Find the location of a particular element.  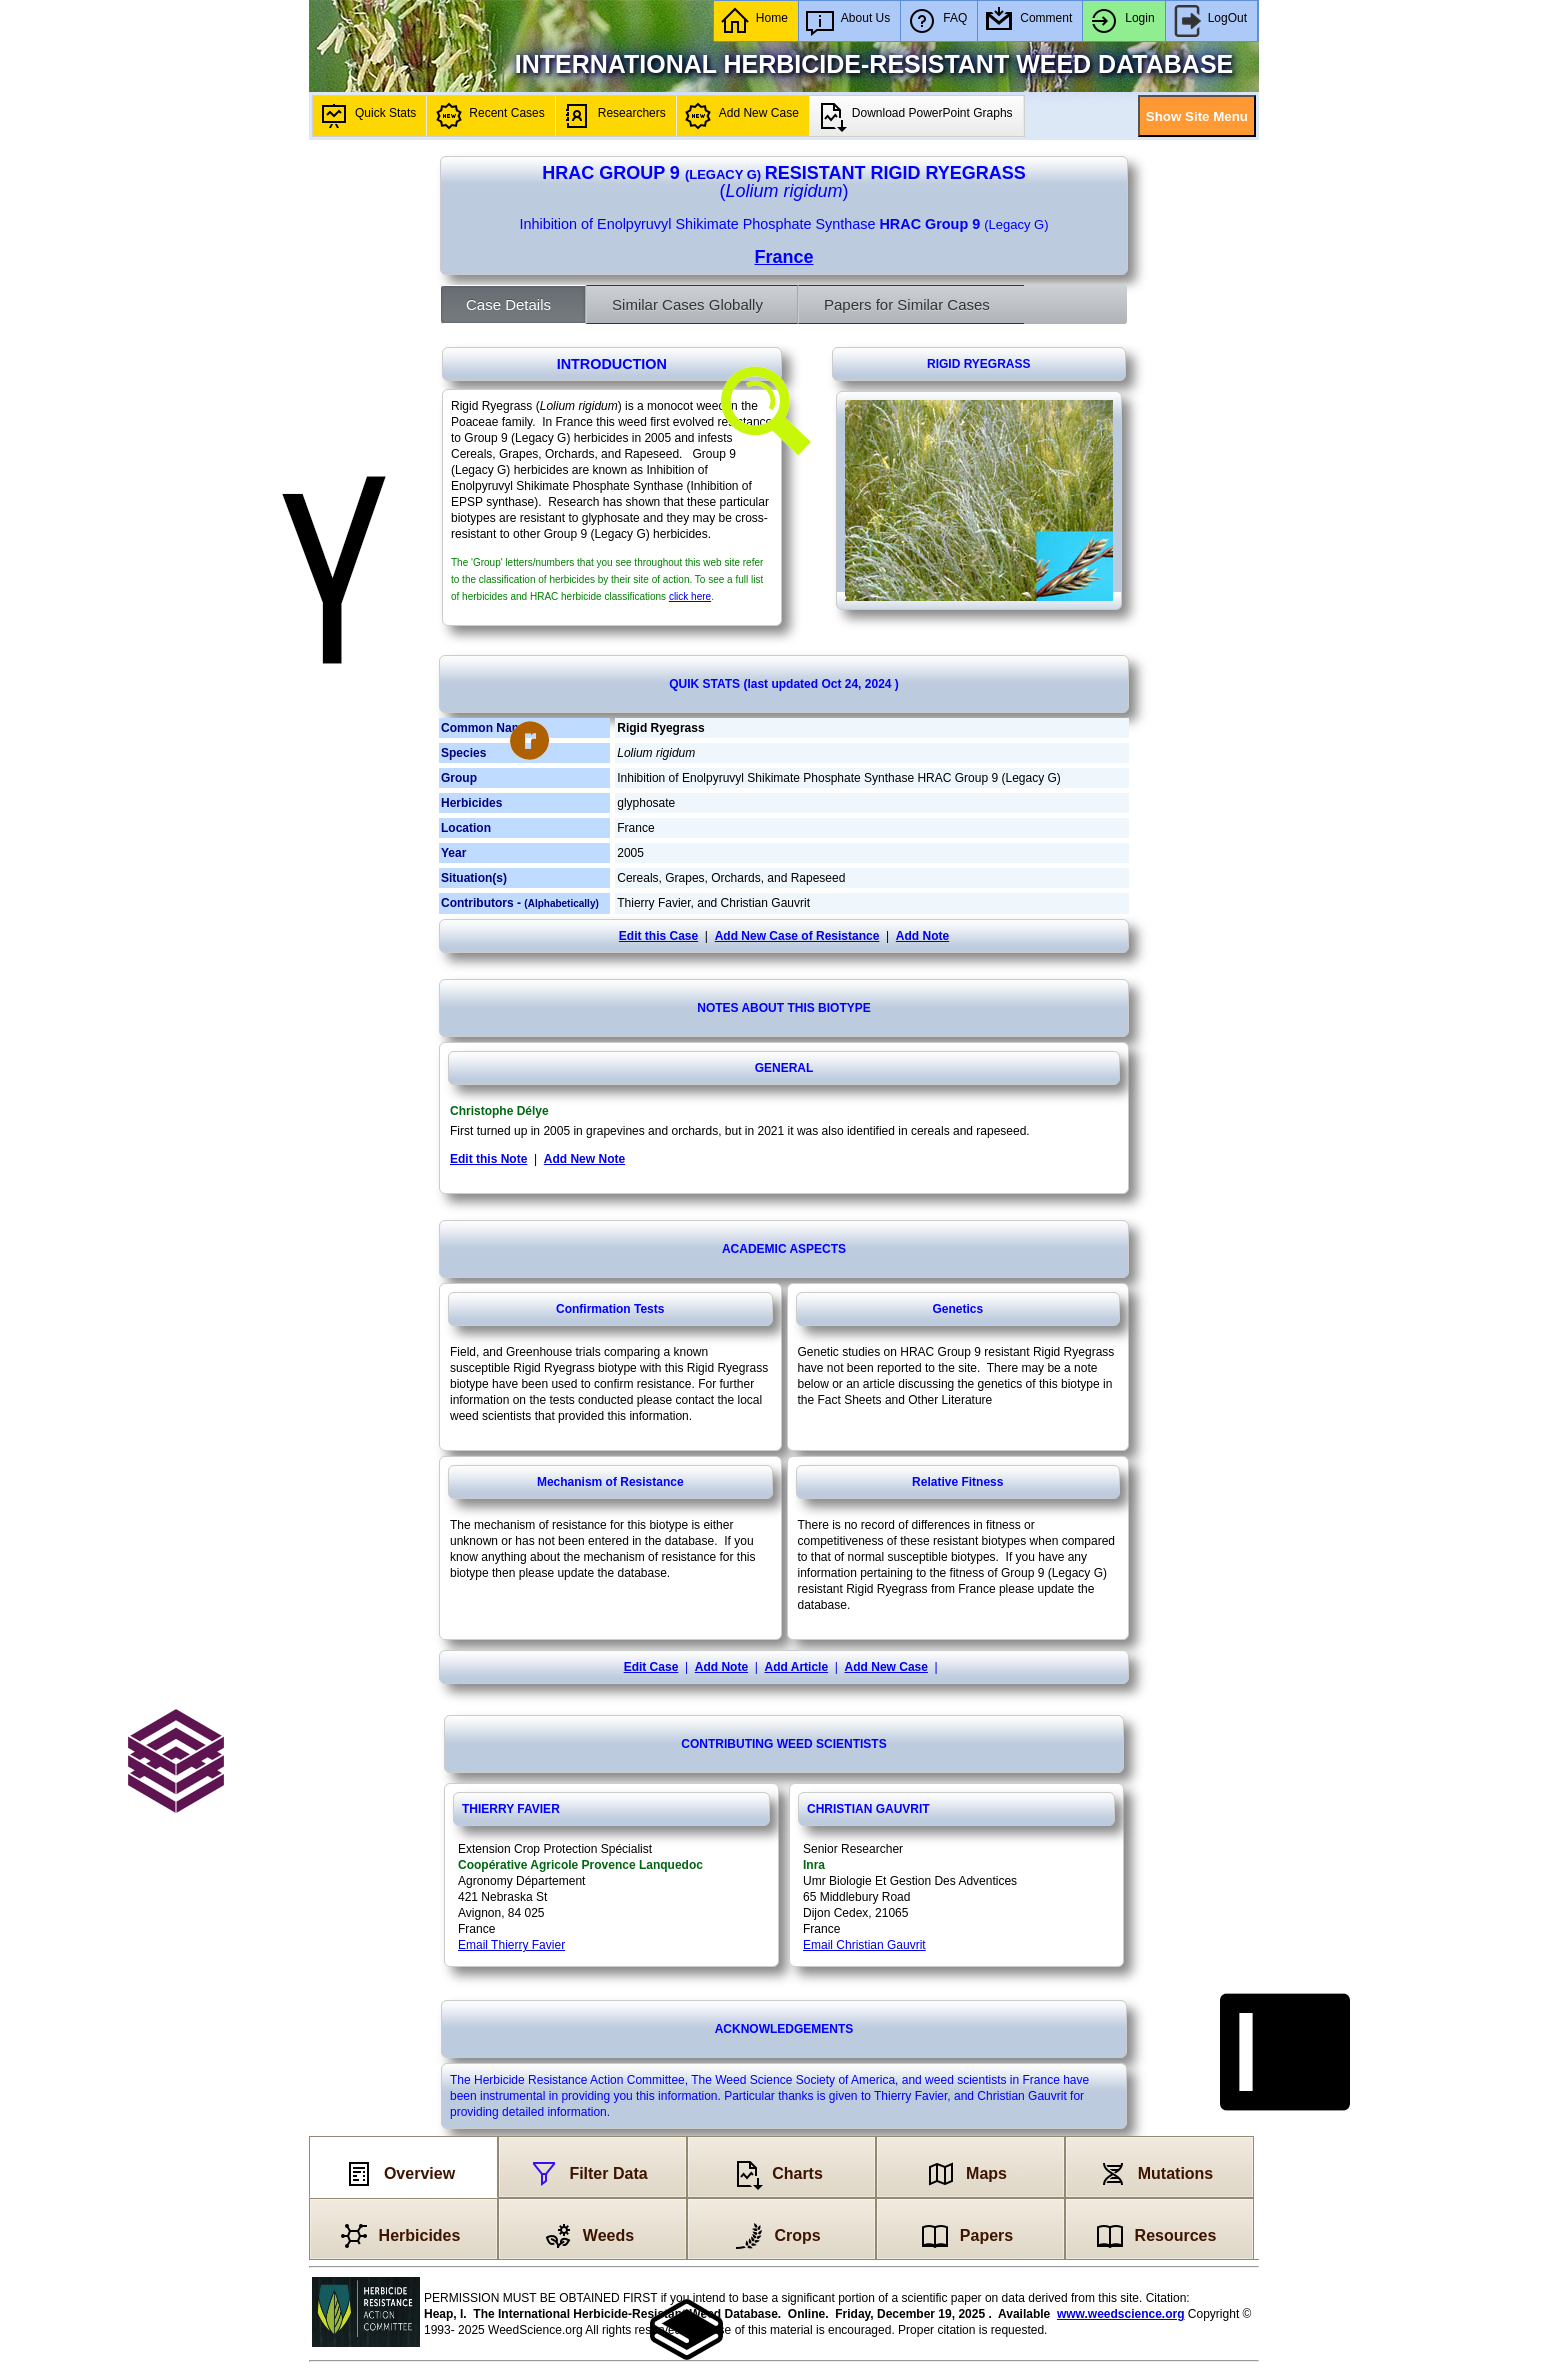

ebox brand logo is located at coordinates (176, 1761).